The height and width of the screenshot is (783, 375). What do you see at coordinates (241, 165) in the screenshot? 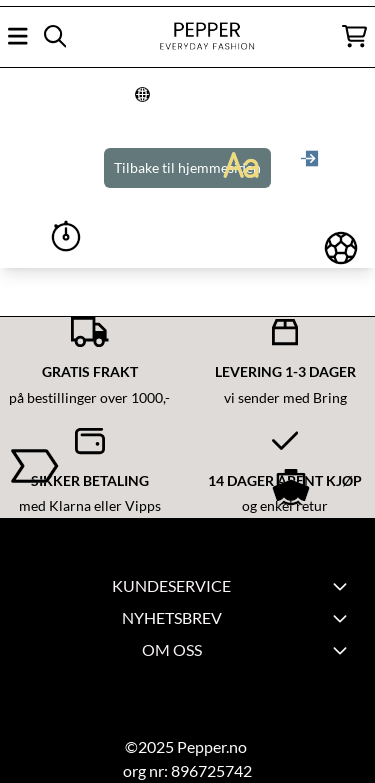
I see `adjust text or font settings` at bounding box center [241, 165].